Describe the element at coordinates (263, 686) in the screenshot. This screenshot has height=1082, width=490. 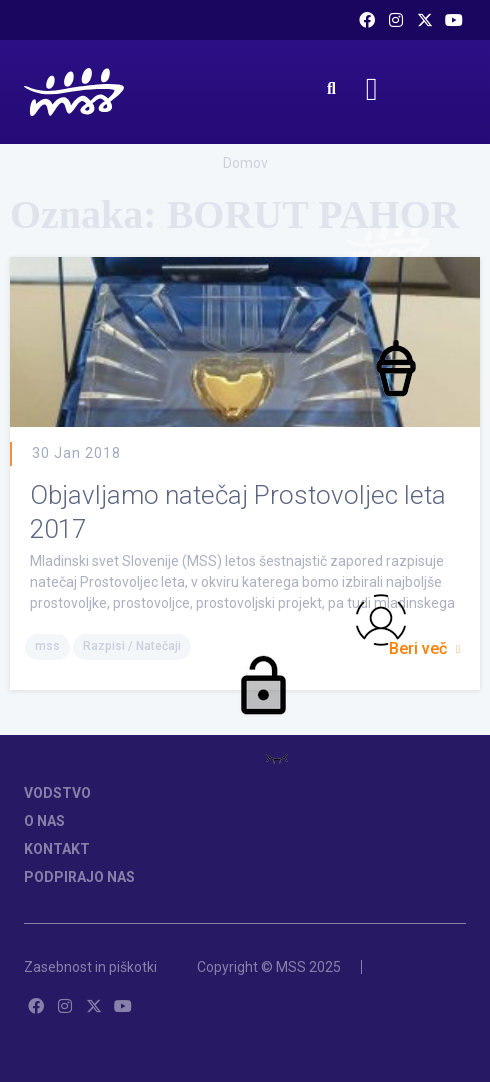
I see `unlock or unsecure an item` at that location.